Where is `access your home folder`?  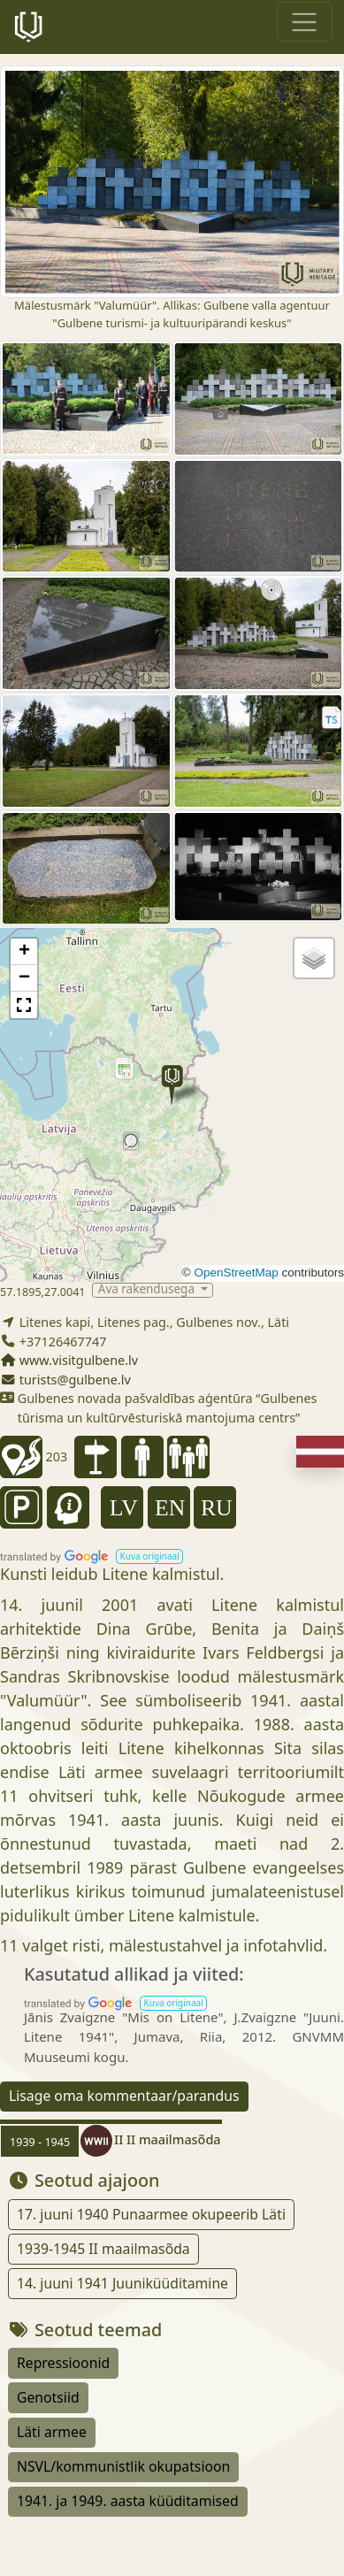 access your home folder is located at coordinates (220, 412).